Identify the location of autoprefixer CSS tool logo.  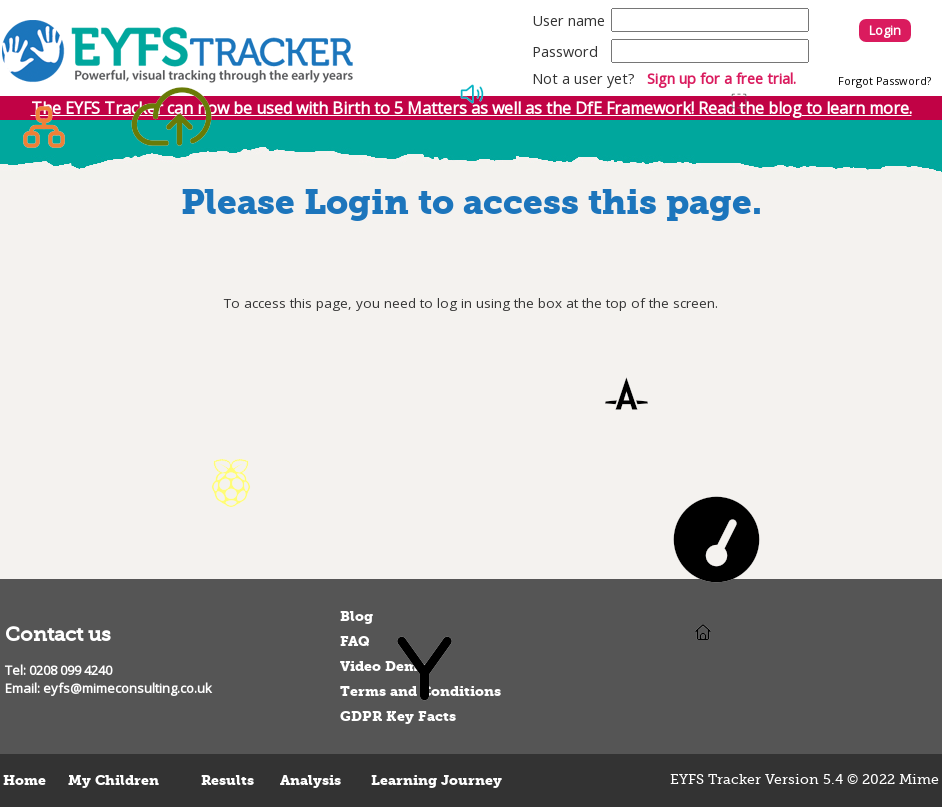
(626, 393).